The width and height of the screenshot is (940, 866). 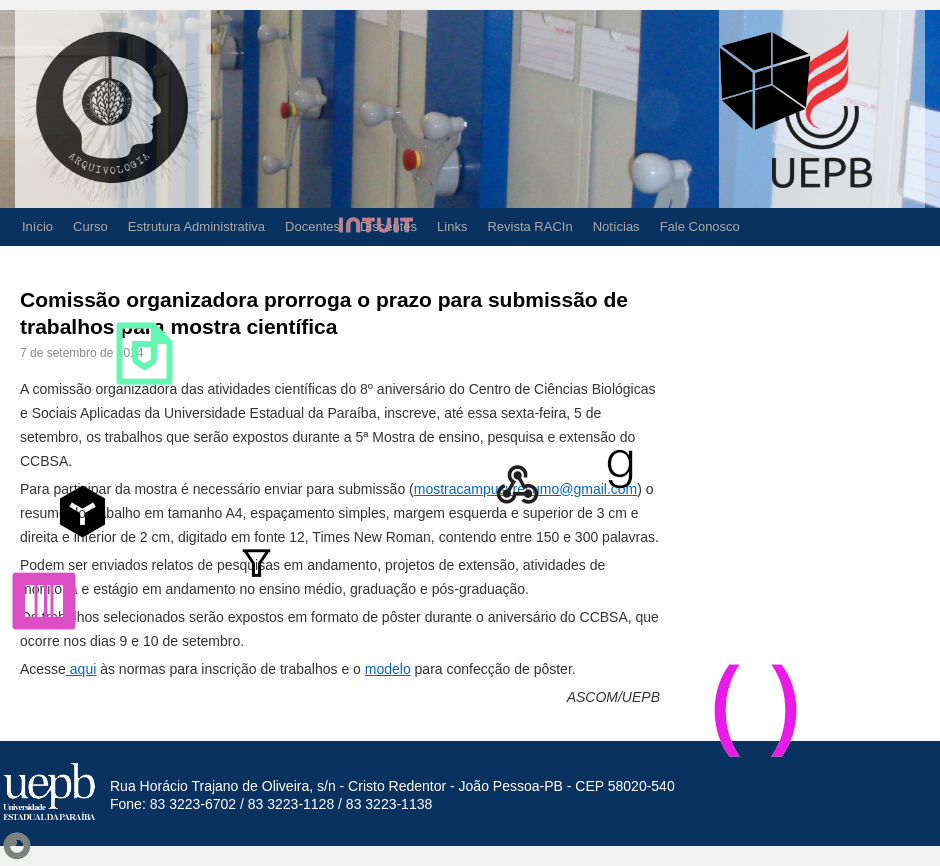 I want to click on gtk toolkit logo, so click(x=765, y=81).